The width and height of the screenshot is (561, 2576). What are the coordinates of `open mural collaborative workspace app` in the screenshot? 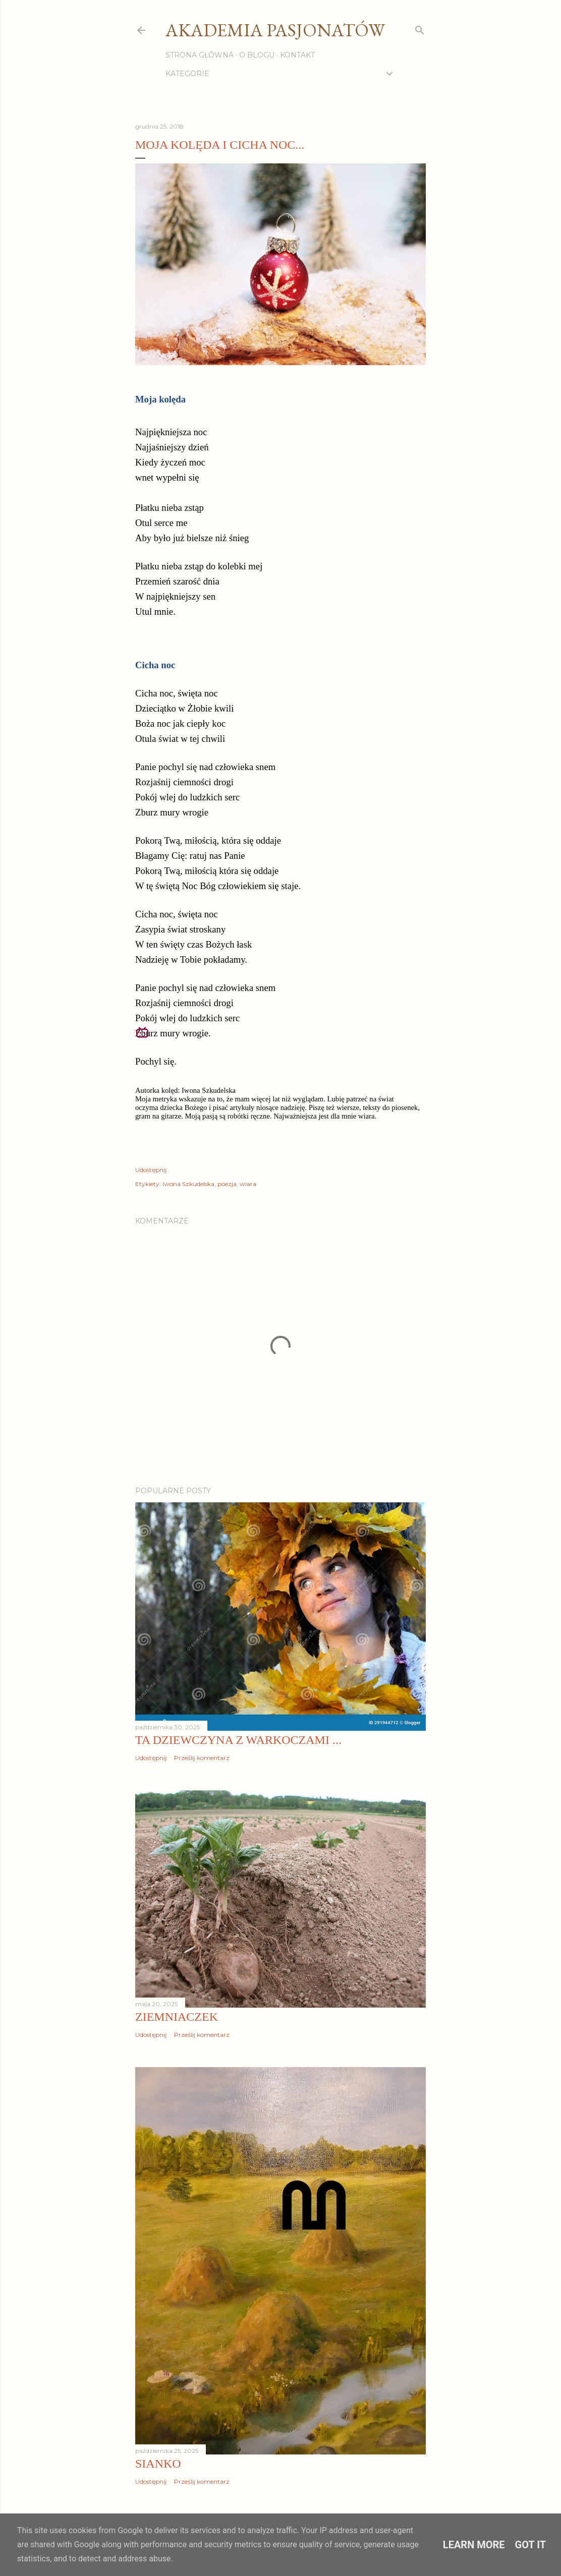 It's located at (314, 2205).